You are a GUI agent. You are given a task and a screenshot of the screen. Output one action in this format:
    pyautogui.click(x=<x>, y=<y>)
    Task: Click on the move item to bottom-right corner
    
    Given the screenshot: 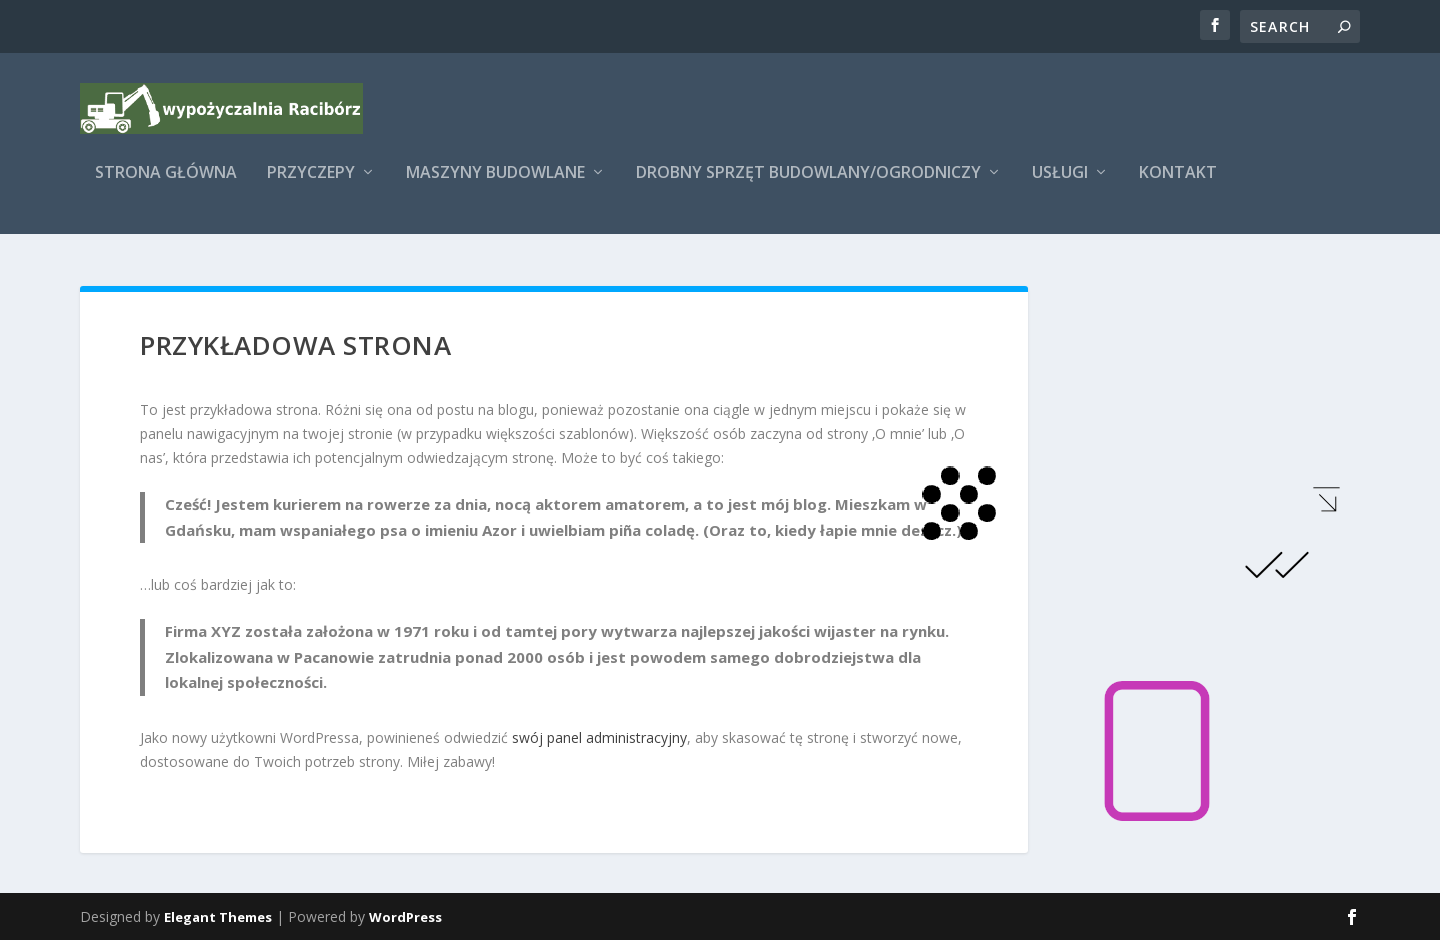 What is the action you would take?
    pyautogui.click(x=1326, y=500)
    